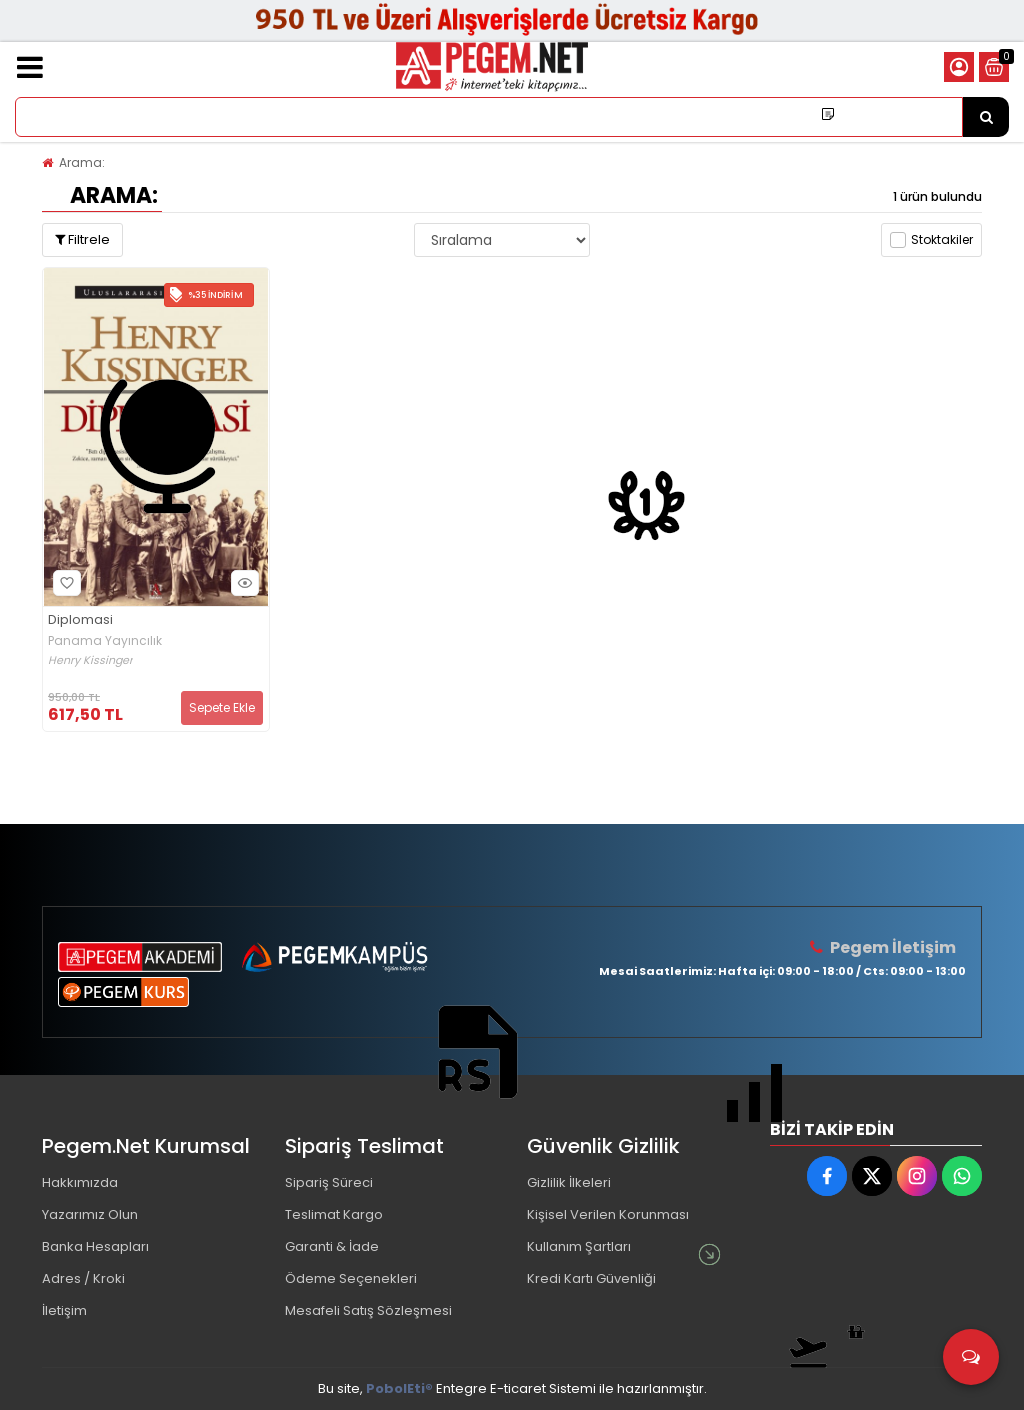 The width and height of the screenshot is (1024, 1410). What do you see at coordinates (709, 1254) in the screenshot?
I see `navigate to the next item diagonally` at bounding box center [709, 1254].